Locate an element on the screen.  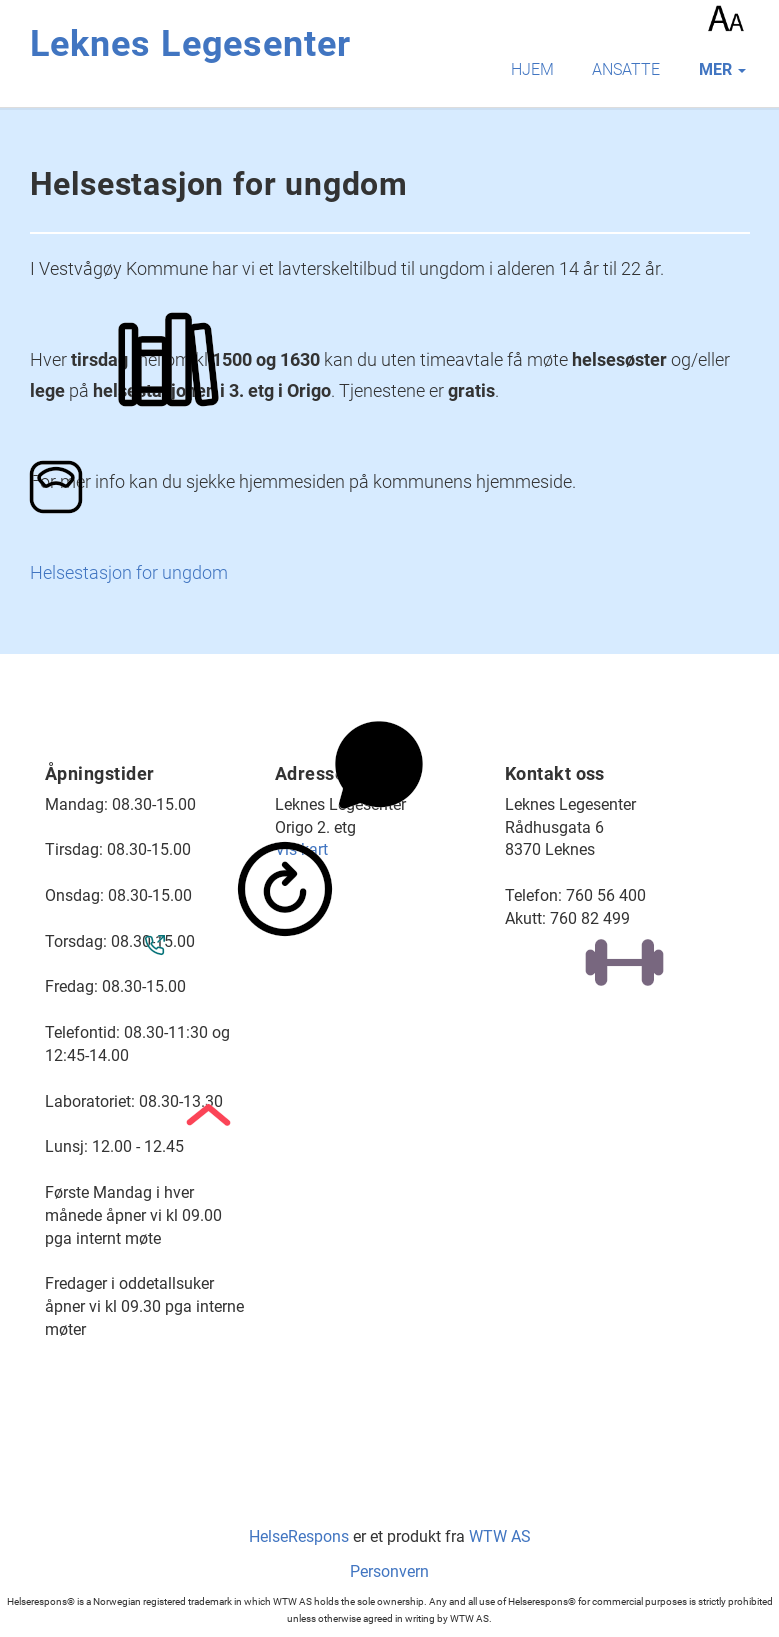
access your library or collection is located at coordinates (168, 359).